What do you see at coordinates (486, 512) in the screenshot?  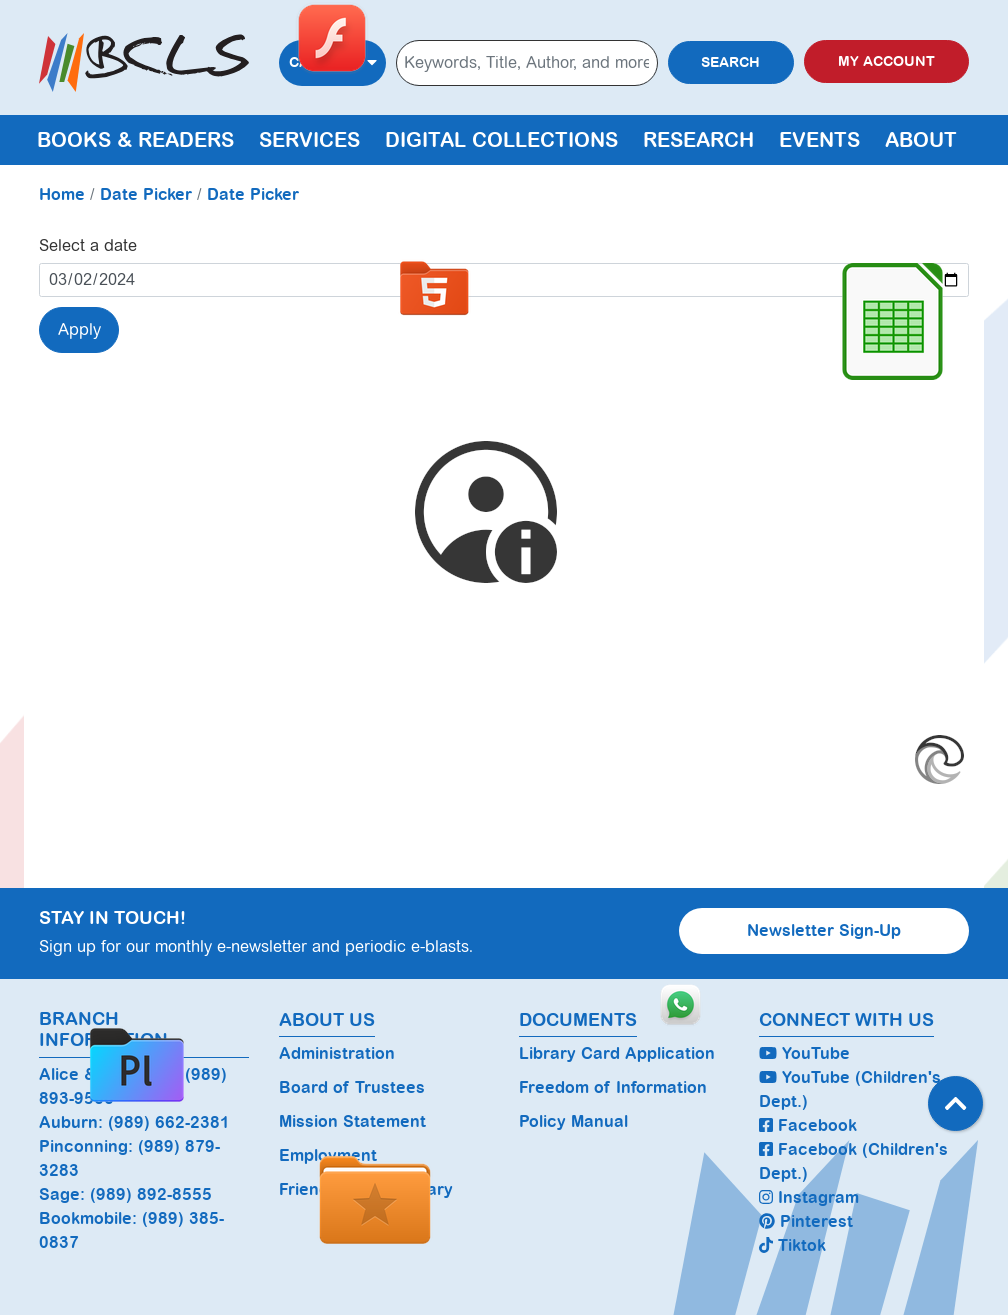 I see `view user profile information` at bounding box center [486, 512].